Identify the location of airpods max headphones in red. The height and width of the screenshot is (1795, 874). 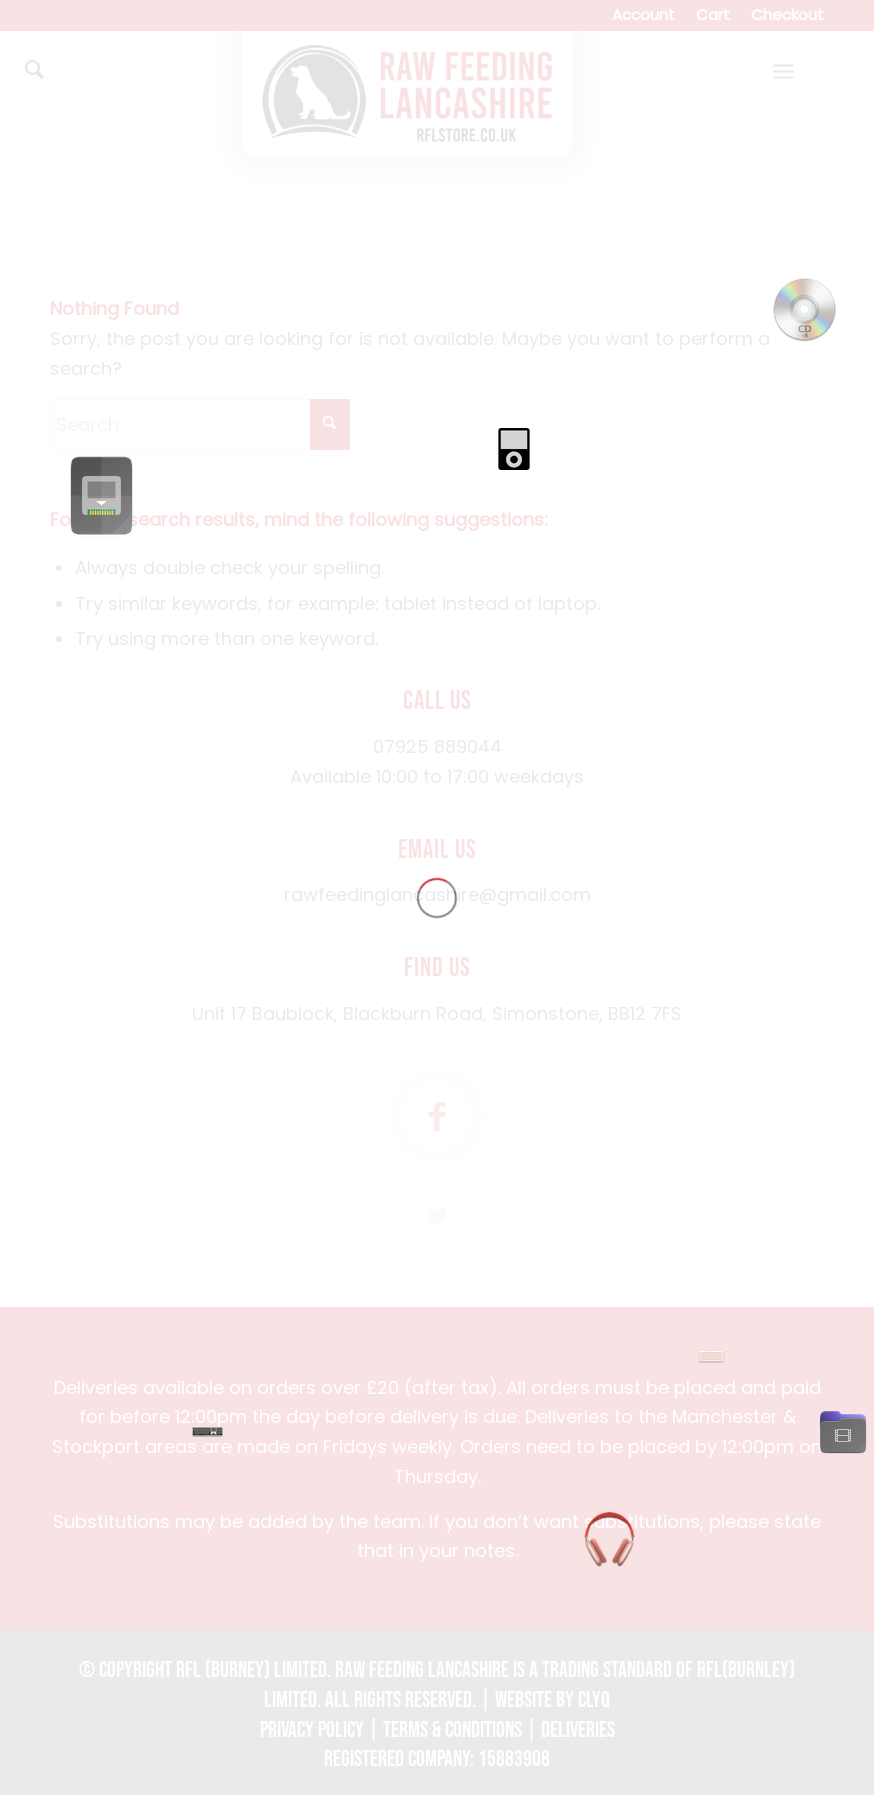
(609, 1539).